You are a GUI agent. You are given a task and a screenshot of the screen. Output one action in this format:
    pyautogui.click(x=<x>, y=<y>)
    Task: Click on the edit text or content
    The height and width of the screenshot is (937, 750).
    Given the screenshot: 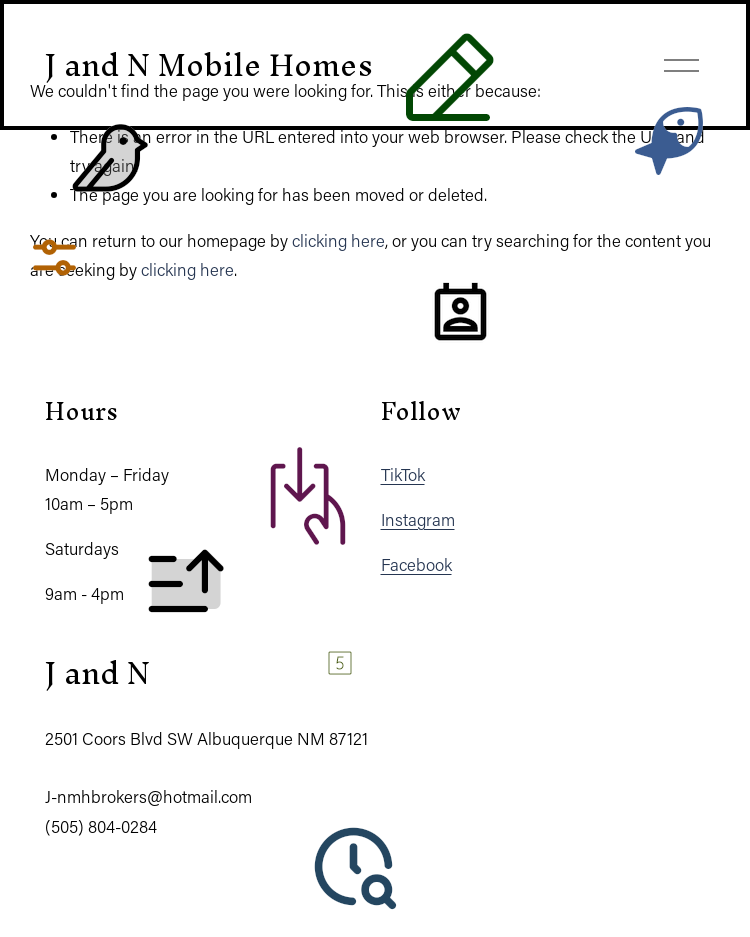 What is the action you would take?
    pyautogui.click(x=448, y=79)
    